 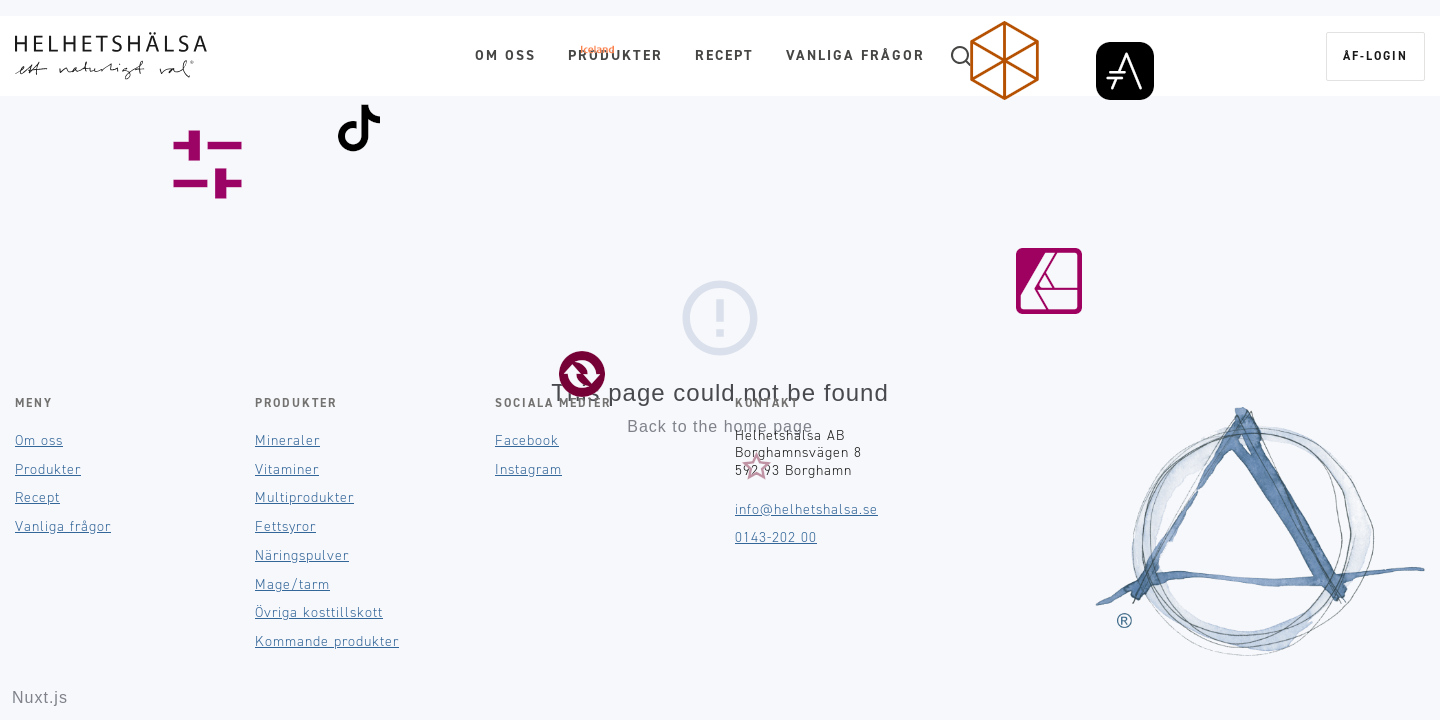 I want to click on add item to favorites, so click(x=756, y=466).